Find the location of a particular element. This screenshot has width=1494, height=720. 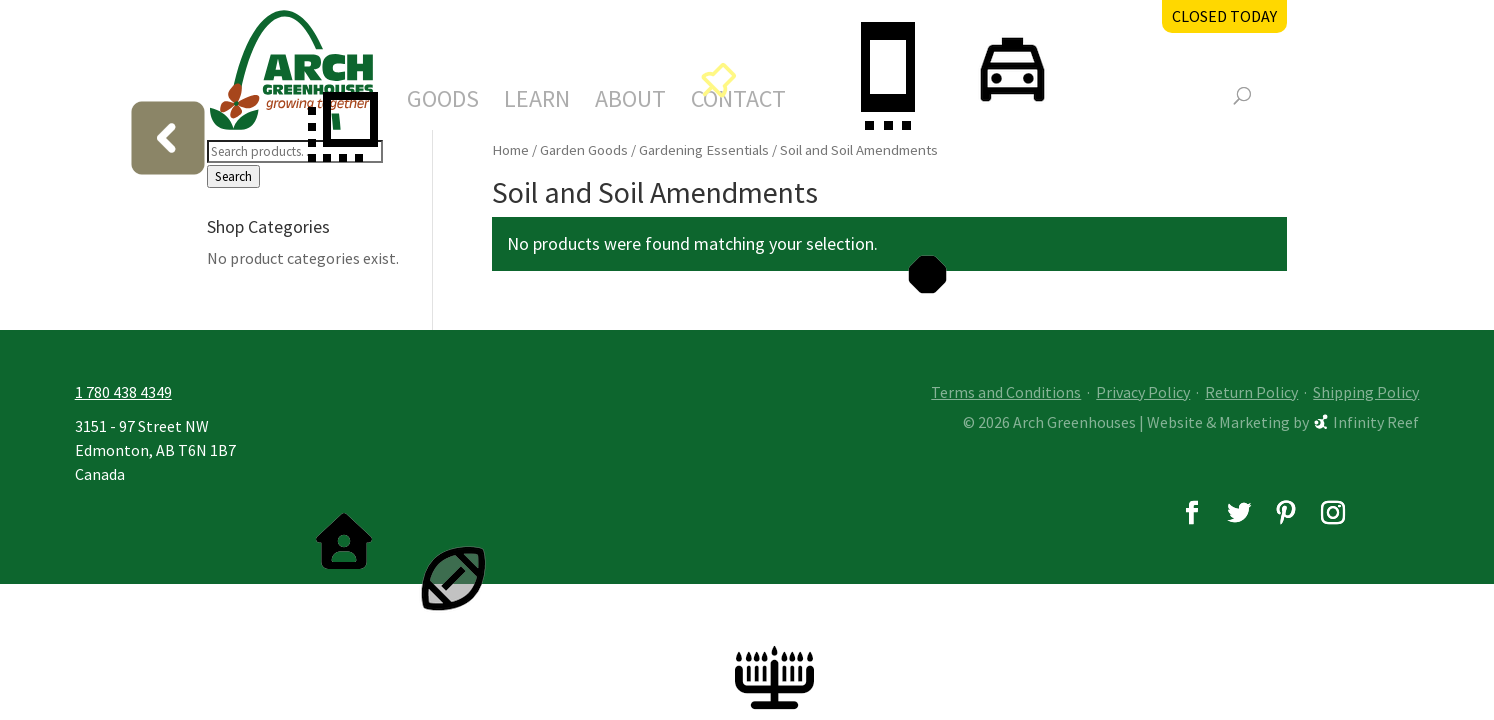

pin an item to keep it visible is located at coordinates (717, 81).